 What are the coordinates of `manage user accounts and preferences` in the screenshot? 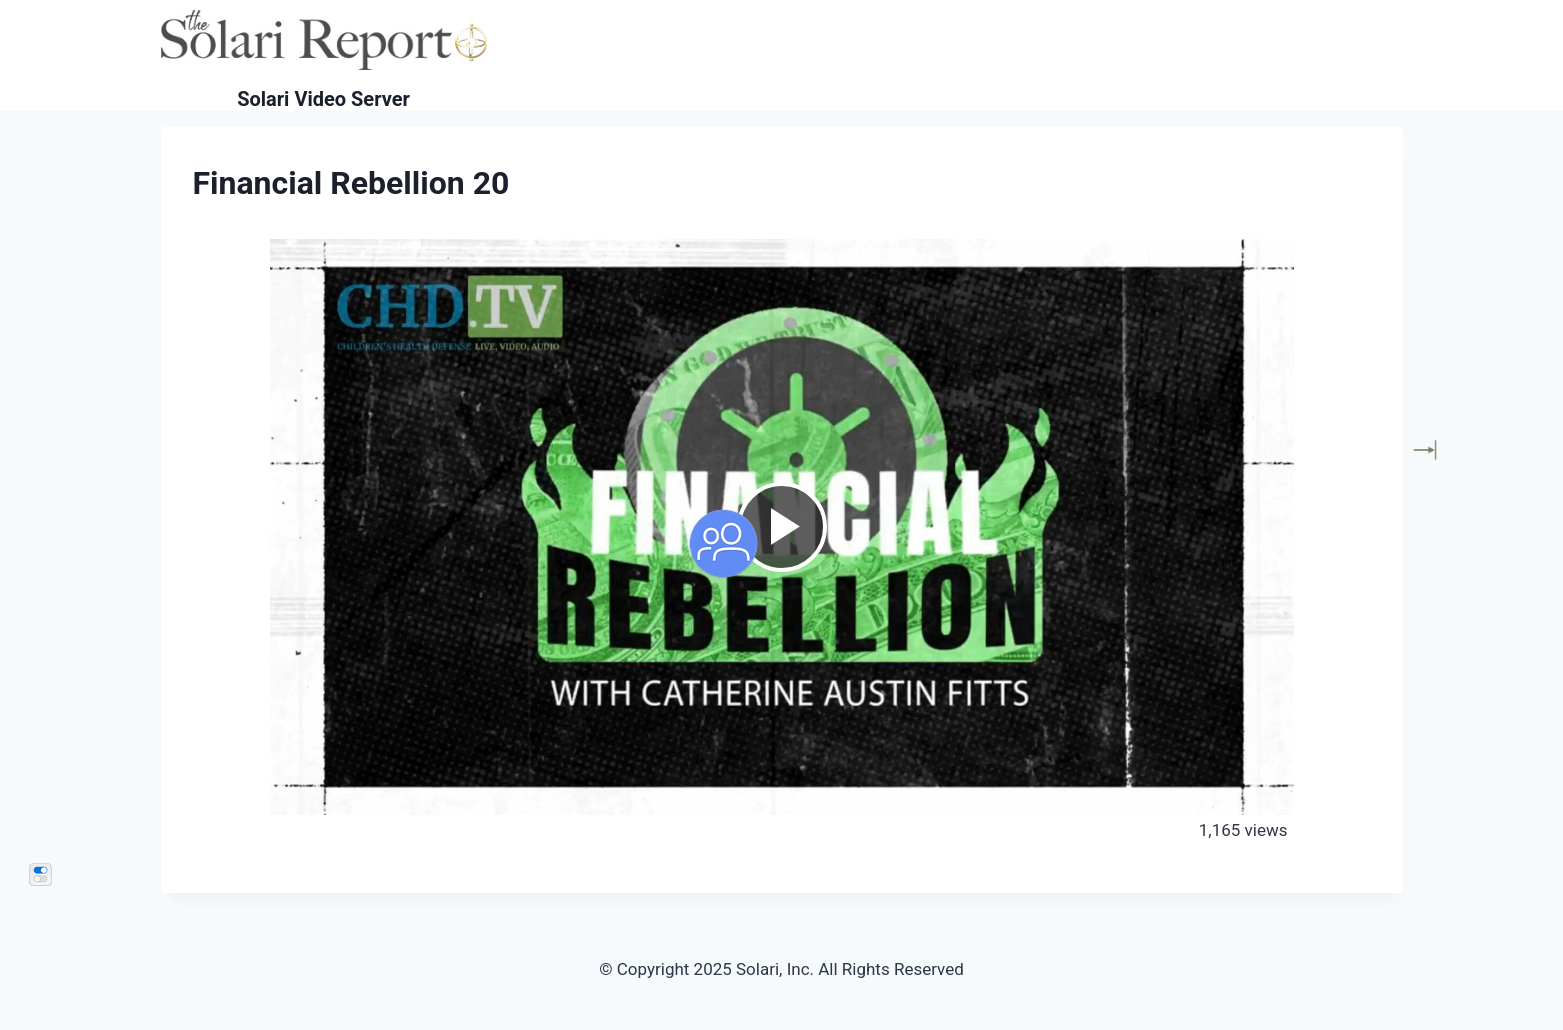 It's located at (723, 543).